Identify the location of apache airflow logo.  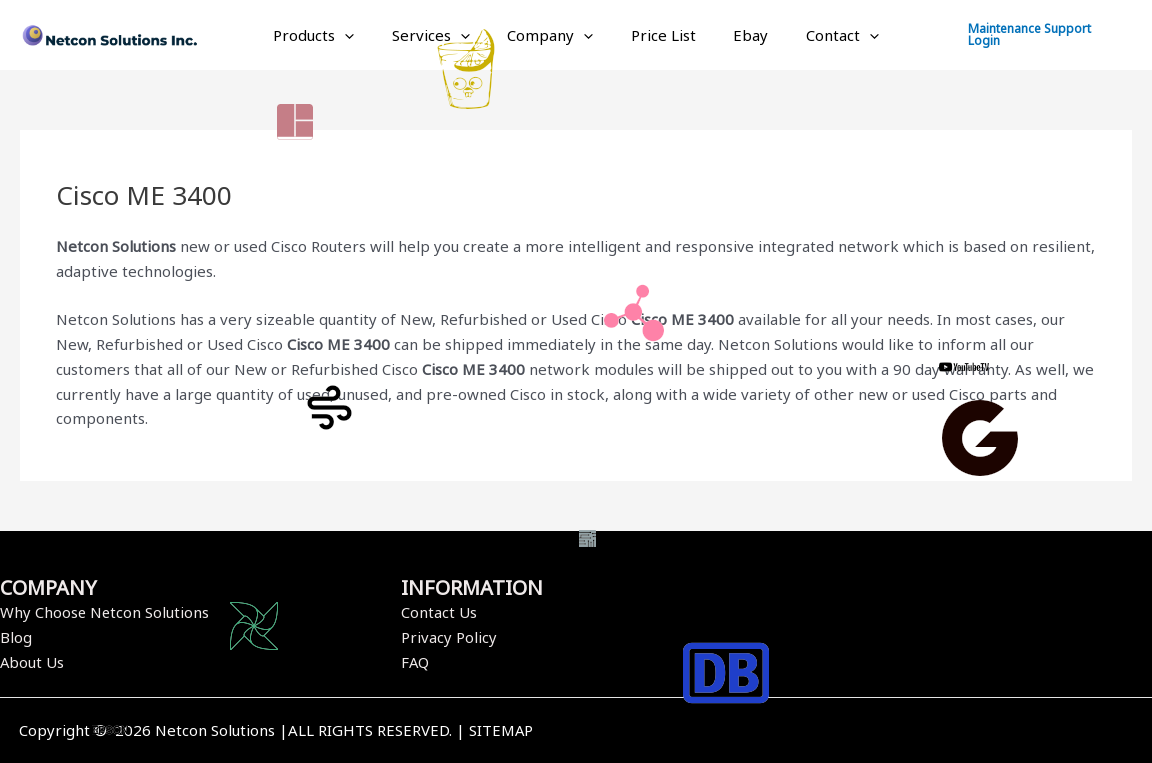
(254, 626).